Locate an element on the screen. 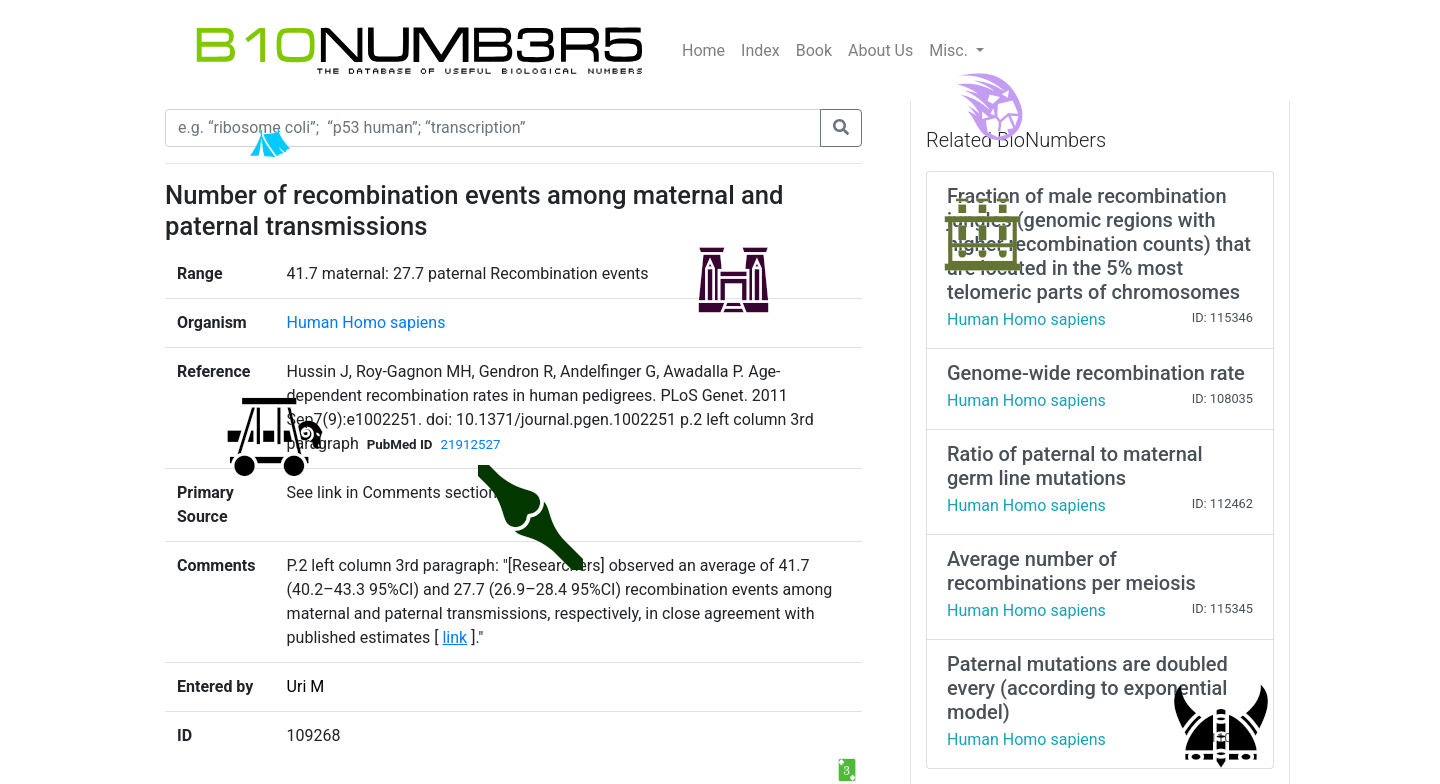 The height and width of the screenshot is (784, 1440). access laboratory or science features is located at coordinates (982, 233).